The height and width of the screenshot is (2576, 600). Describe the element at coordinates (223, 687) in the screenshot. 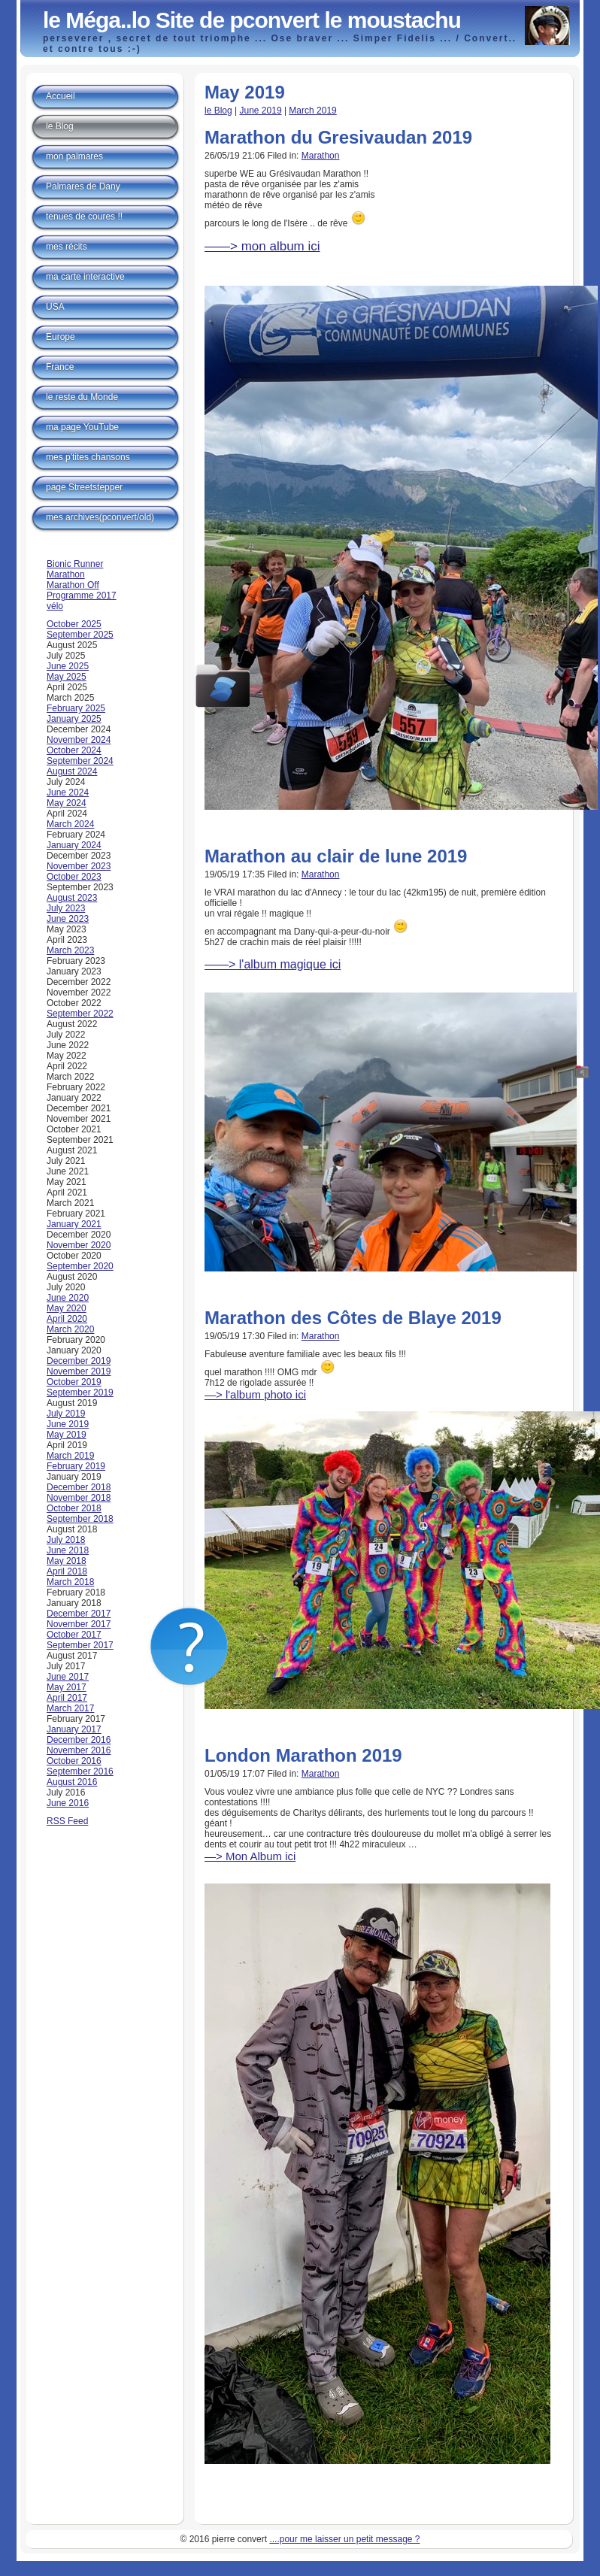

I see `folder containing SolidJS project files` at that location.